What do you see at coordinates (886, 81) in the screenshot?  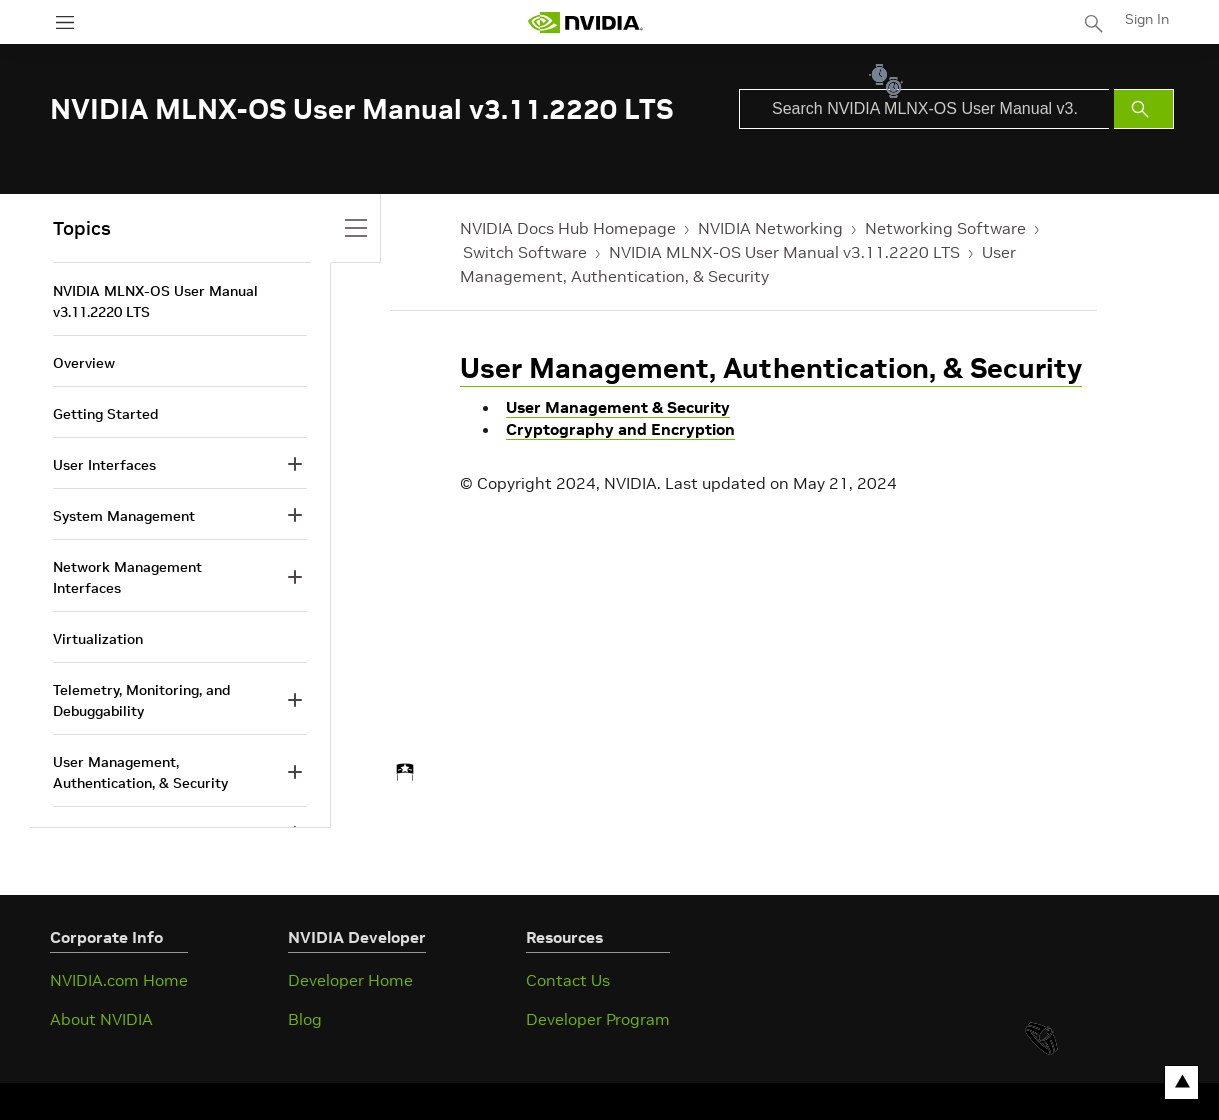 I see `sync time across multiple devices` at bounding box center [886, 81].